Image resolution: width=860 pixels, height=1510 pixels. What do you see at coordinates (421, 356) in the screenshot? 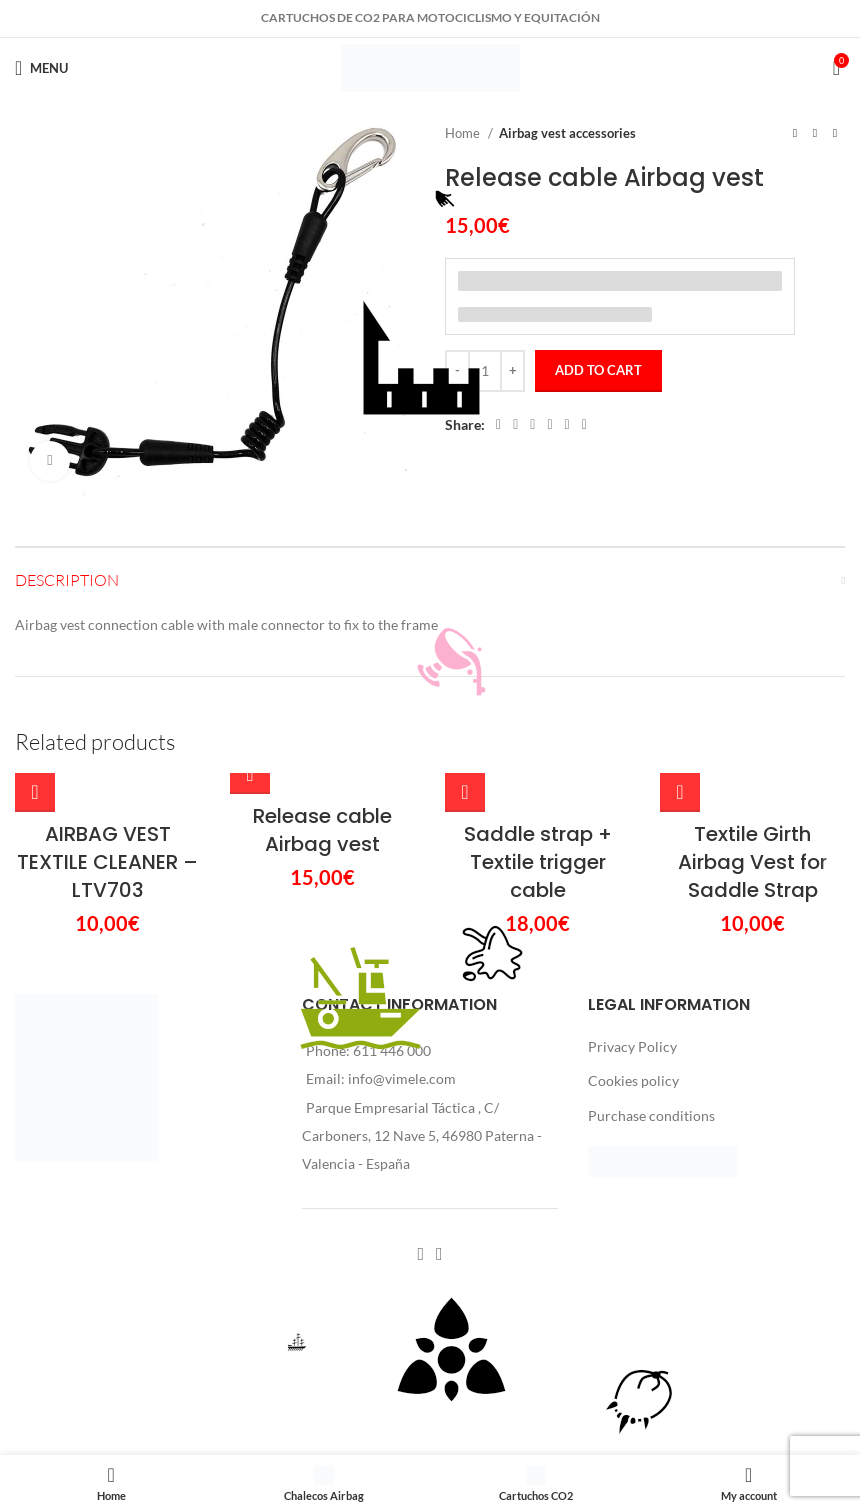
I see `view castle or fortress in game` at bounding box center [421, 356].